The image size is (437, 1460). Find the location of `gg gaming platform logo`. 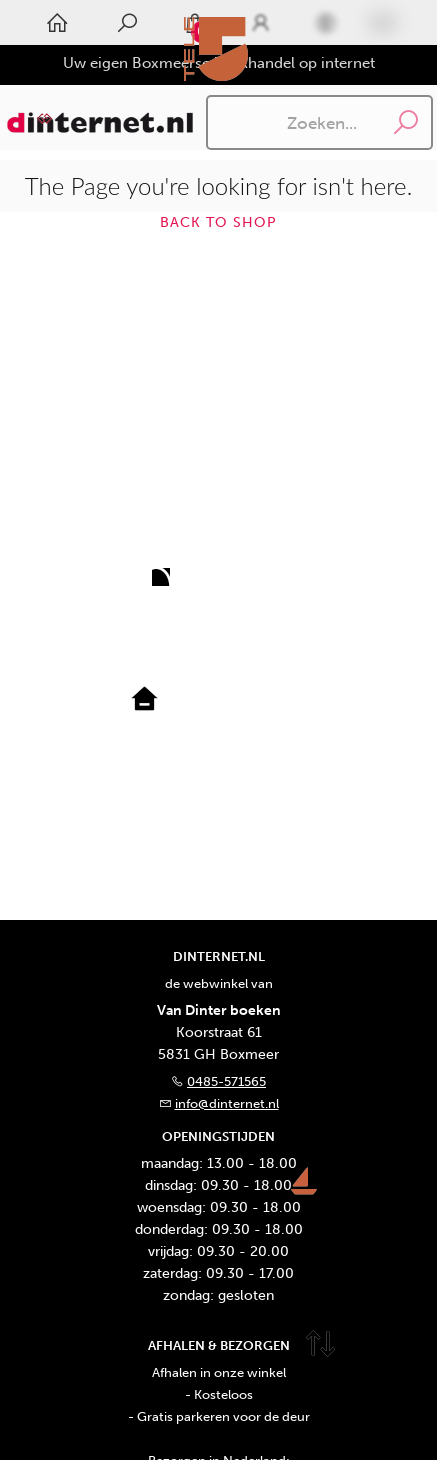

gg gaming platform logo is located at coordinates (44, 118).